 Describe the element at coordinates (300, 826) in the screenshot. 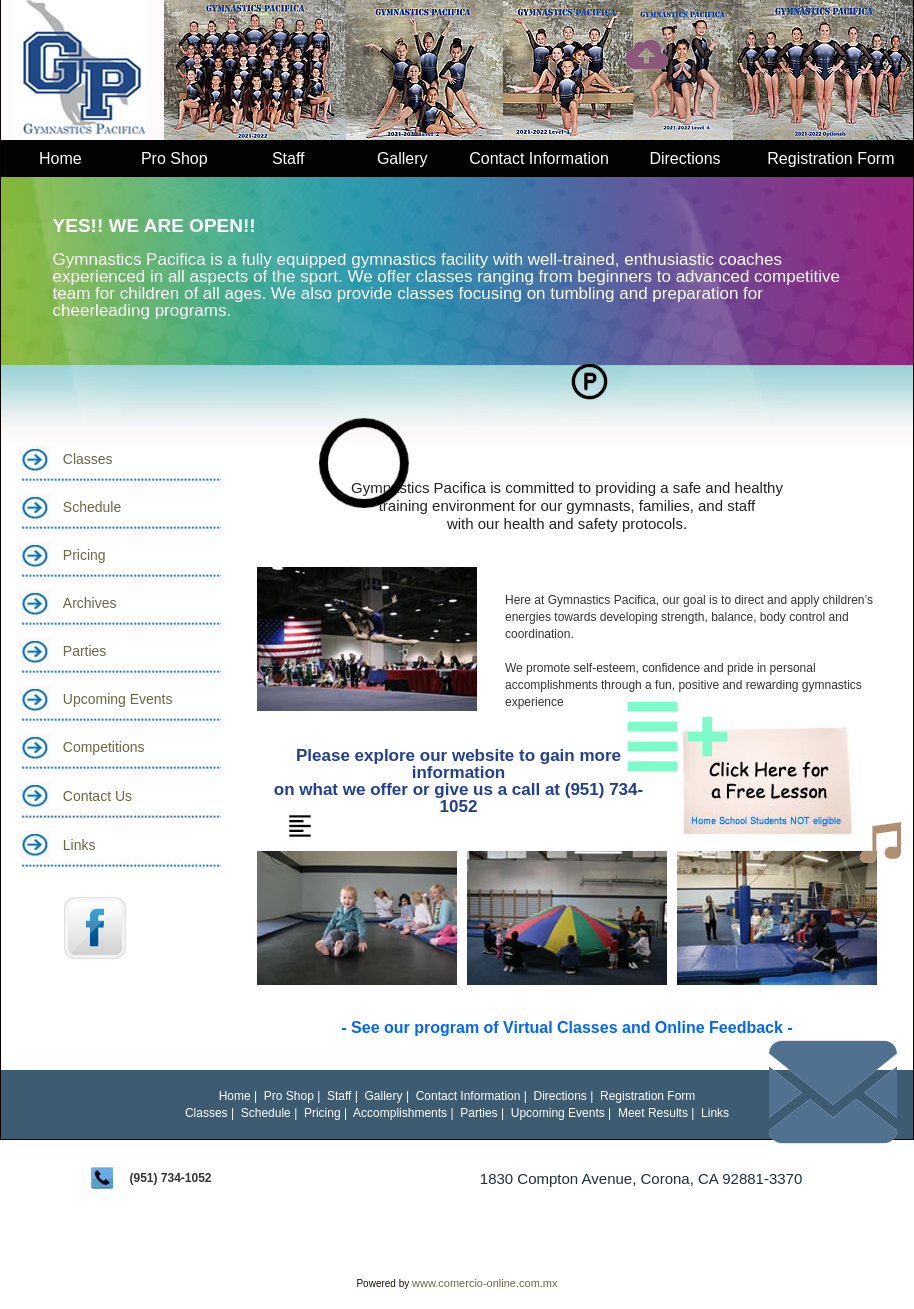

I see `align text to the left margin` at that location.